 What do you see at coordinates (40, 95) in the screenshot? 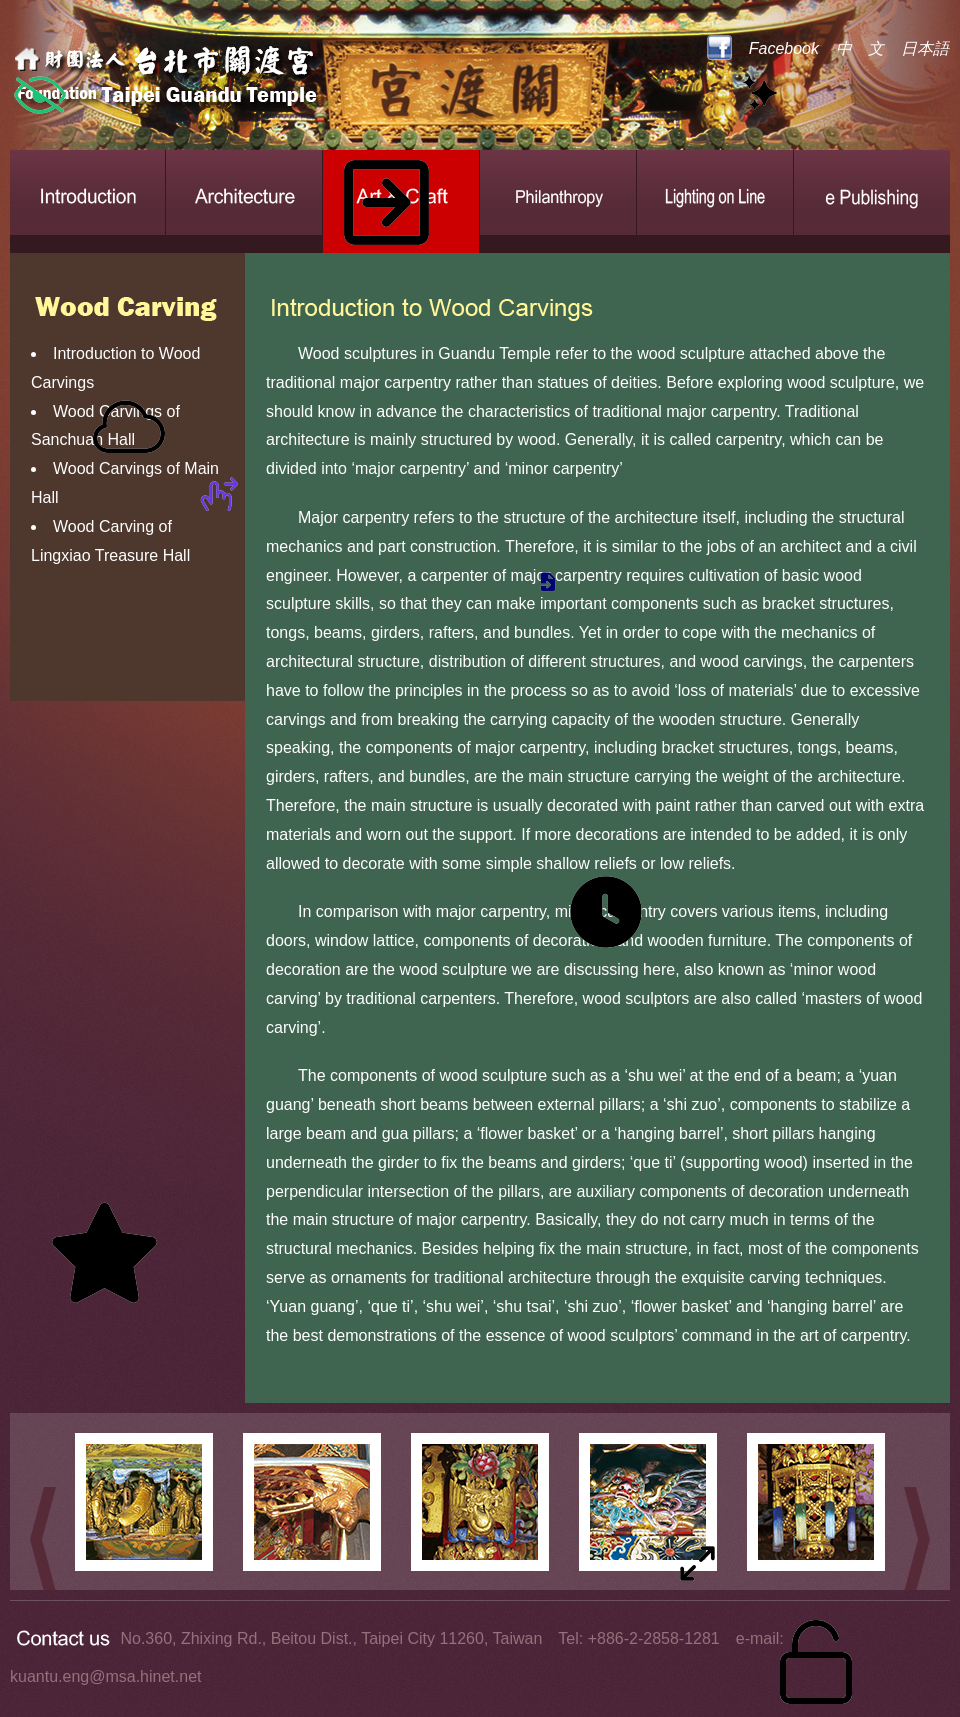
I see `hide content from view` at bounding box center [40, 95].